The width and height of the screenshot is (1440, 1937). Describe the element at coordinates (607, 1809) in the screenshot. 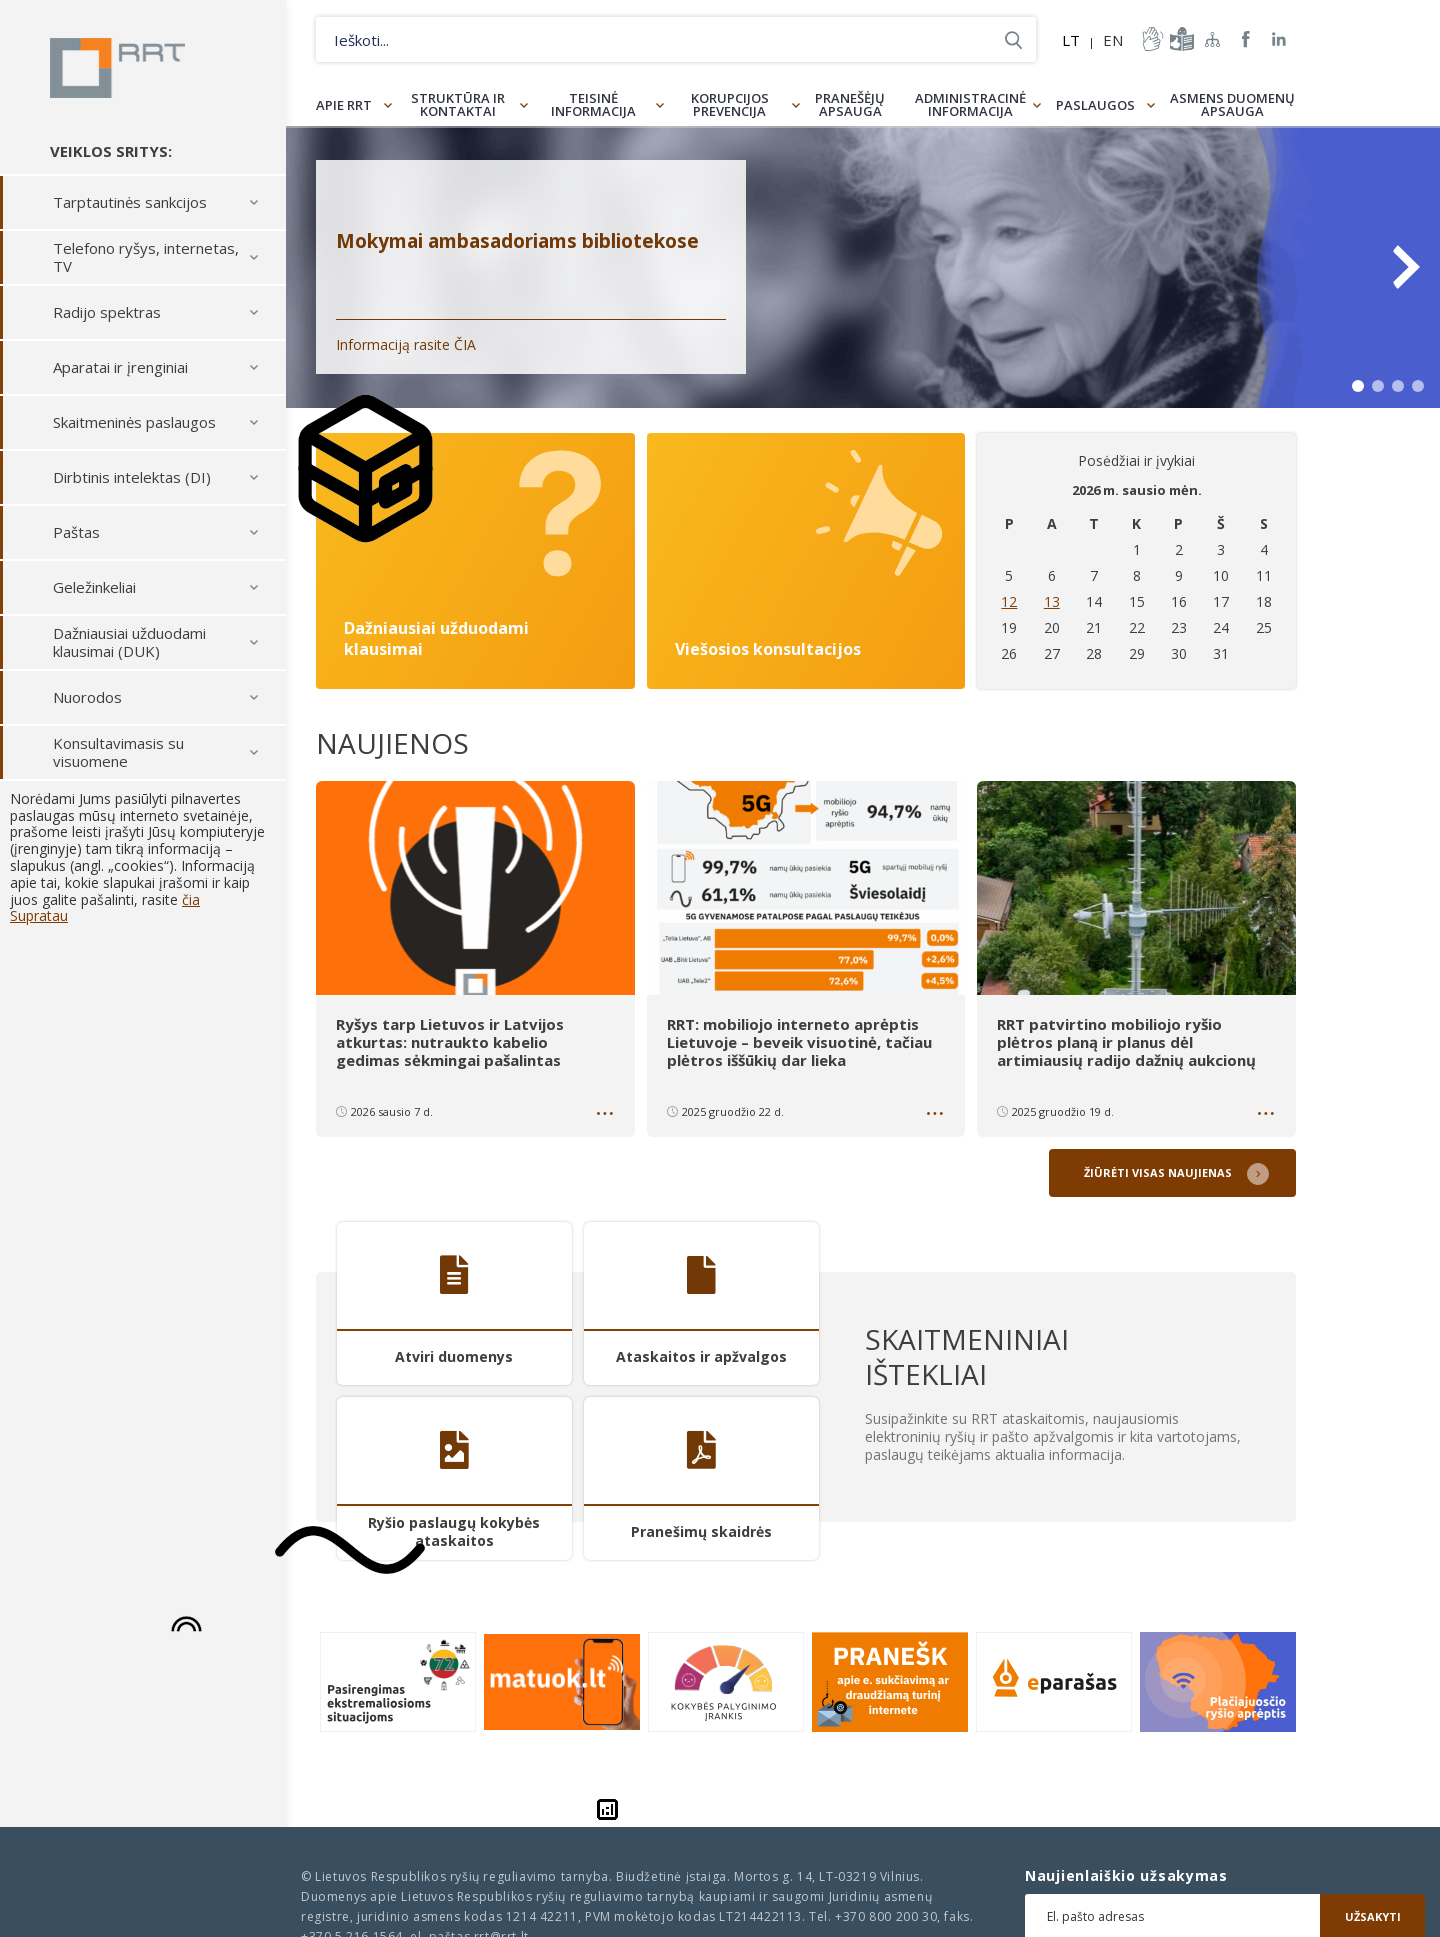

I see `view analytics and statistics` at that location.